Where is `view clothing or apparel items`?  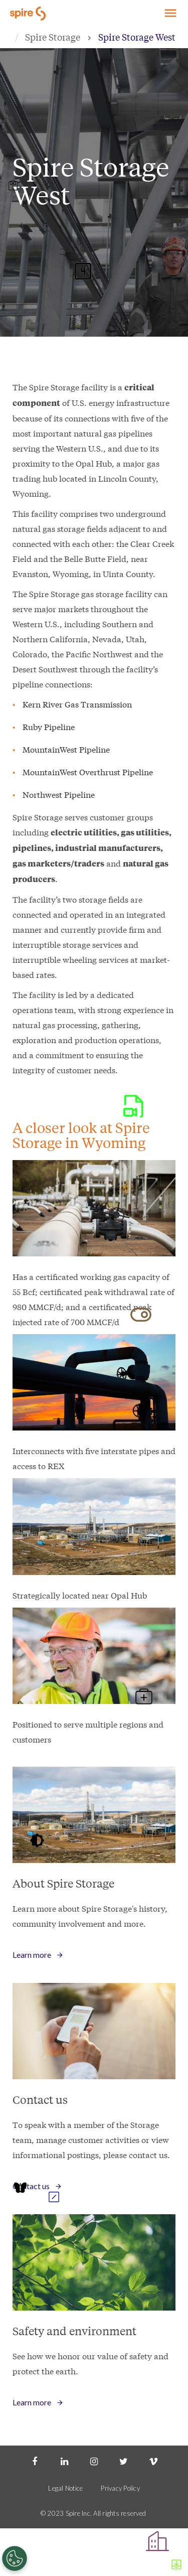 view clothing or apparel items is located at coordinates (13, 186).